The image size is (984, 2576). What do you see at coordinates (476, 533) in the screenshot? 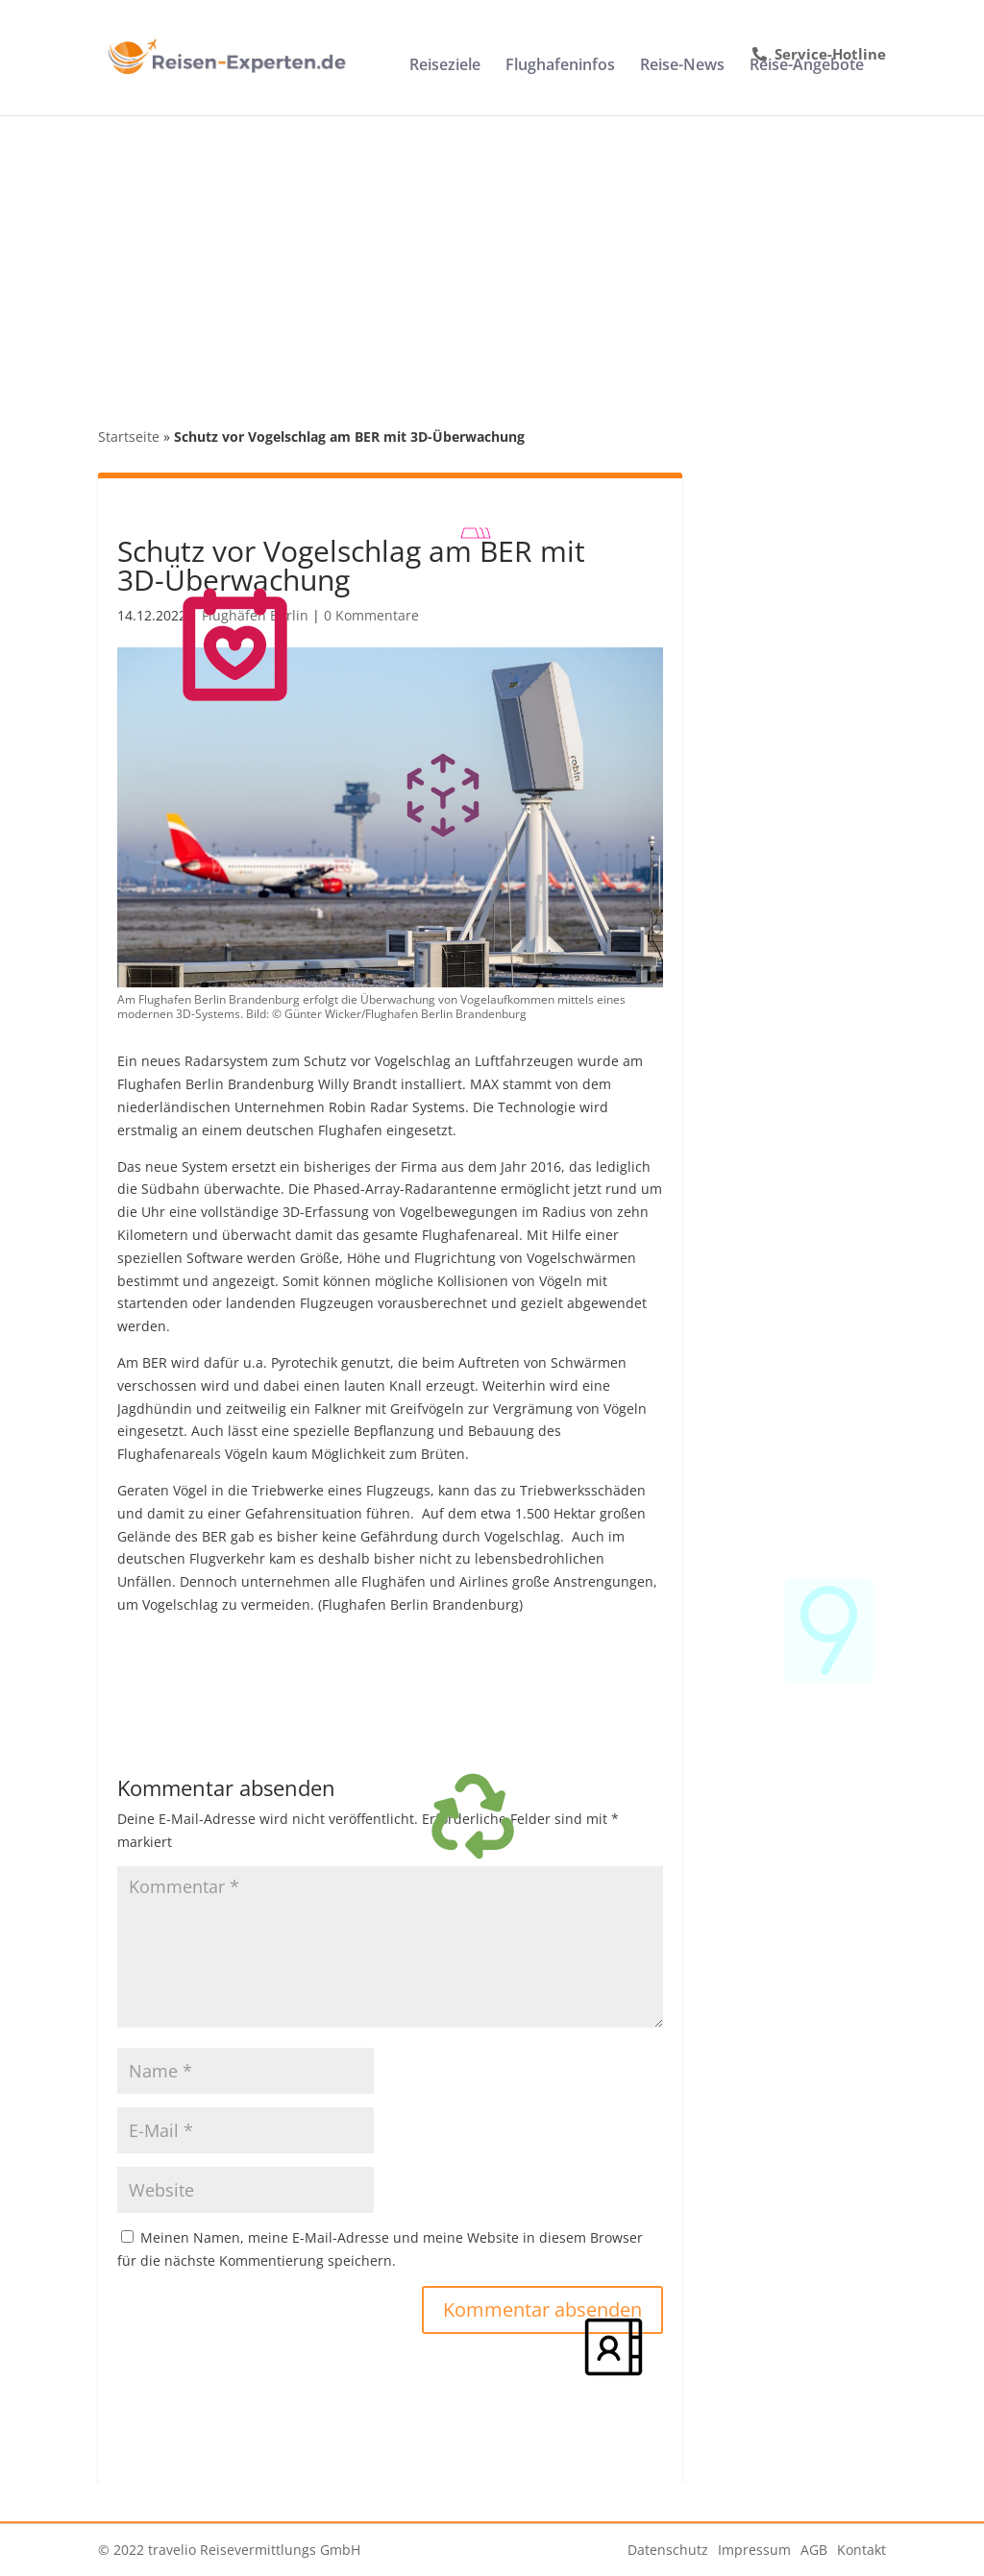
I see `switch between open browser tabs` at bounding box center [476, 533].